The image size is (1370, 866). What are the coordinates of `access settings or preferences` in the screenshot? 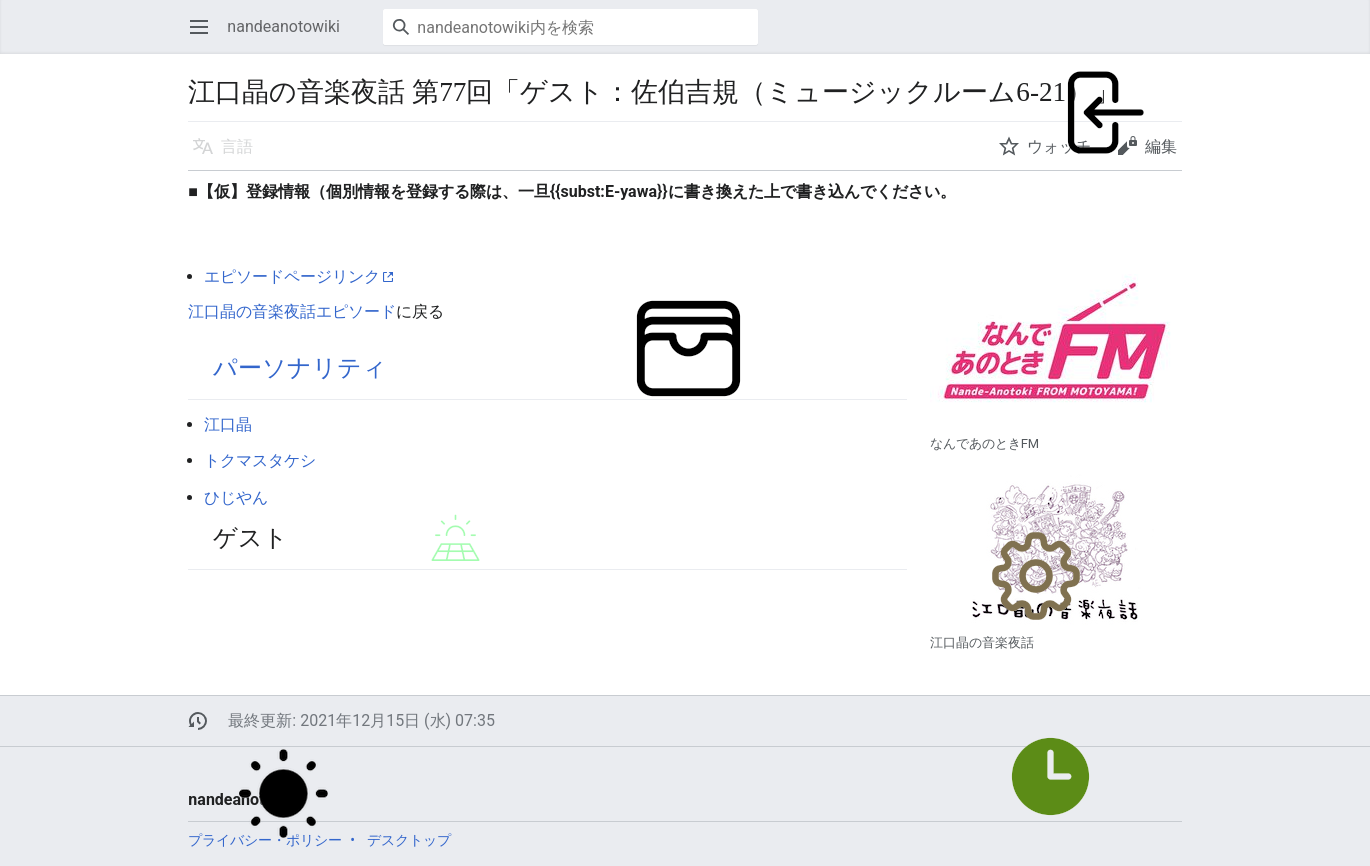 It's located at (1036, 576).